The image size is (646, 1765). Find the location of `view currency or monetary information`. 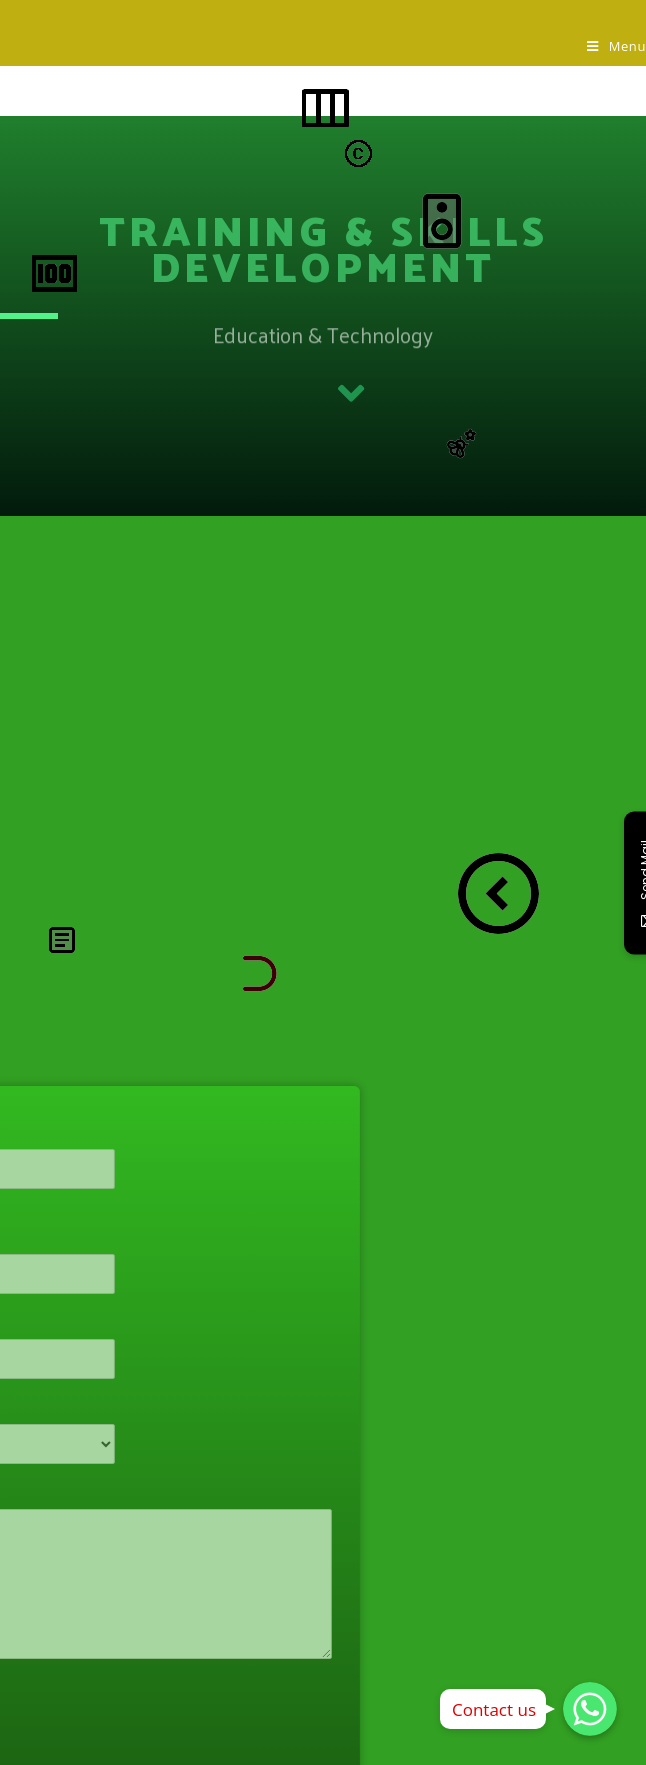

view currency or monetary information is located at coordinates (54, 273).